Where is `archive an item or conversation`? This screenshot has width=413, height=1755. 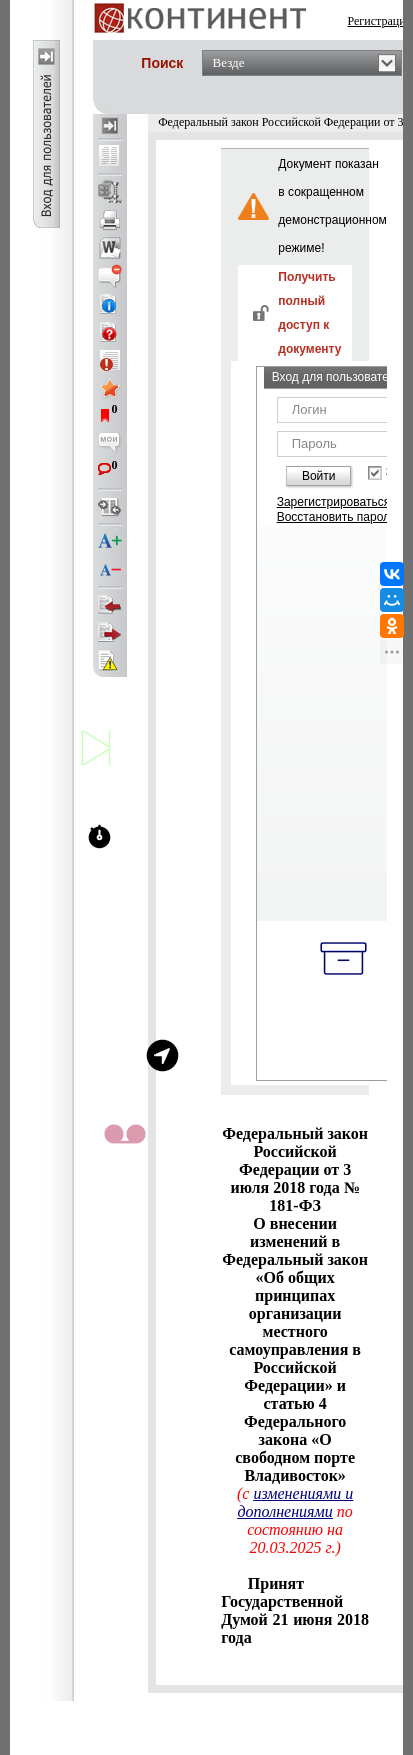 archive an item or conversation is located at coordinates (343, 958).